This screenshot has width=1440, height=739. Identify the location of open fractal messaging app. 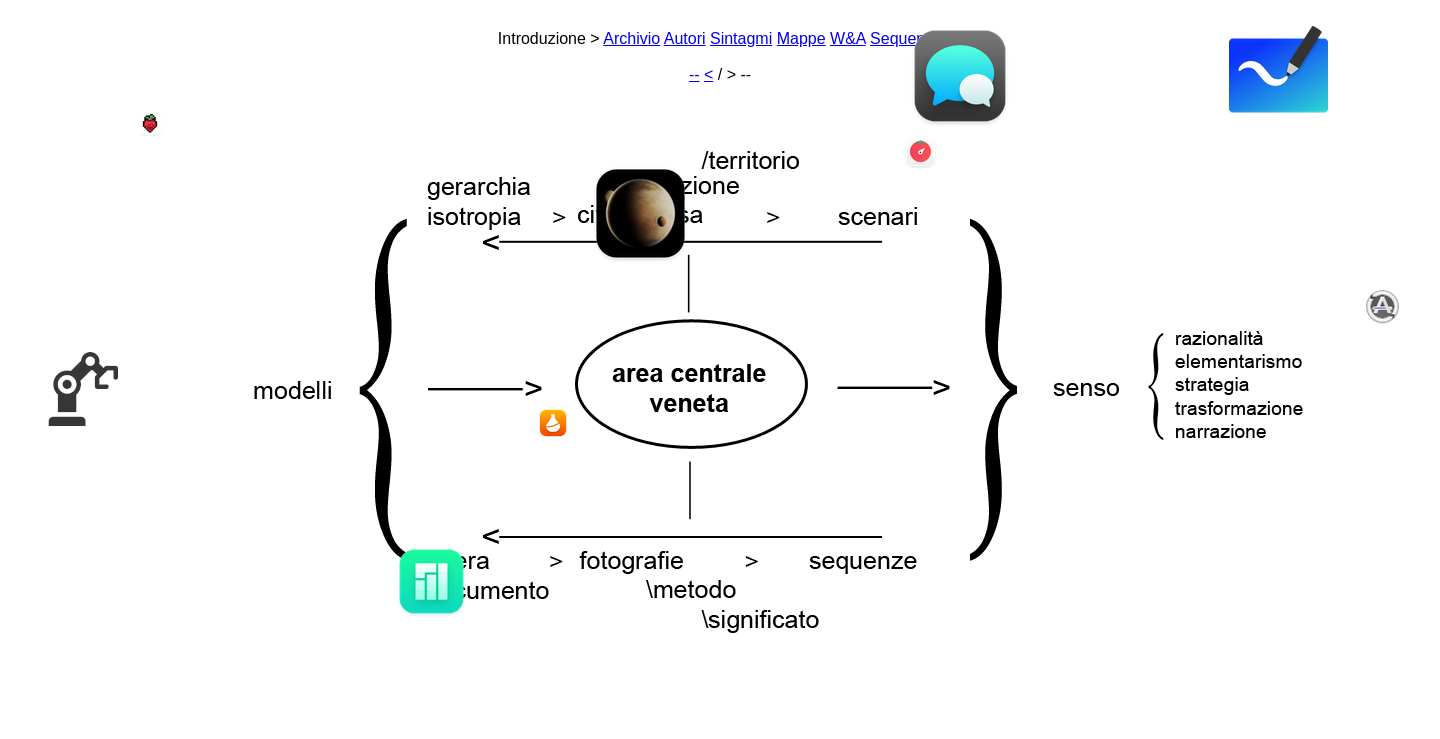
(960, 76).